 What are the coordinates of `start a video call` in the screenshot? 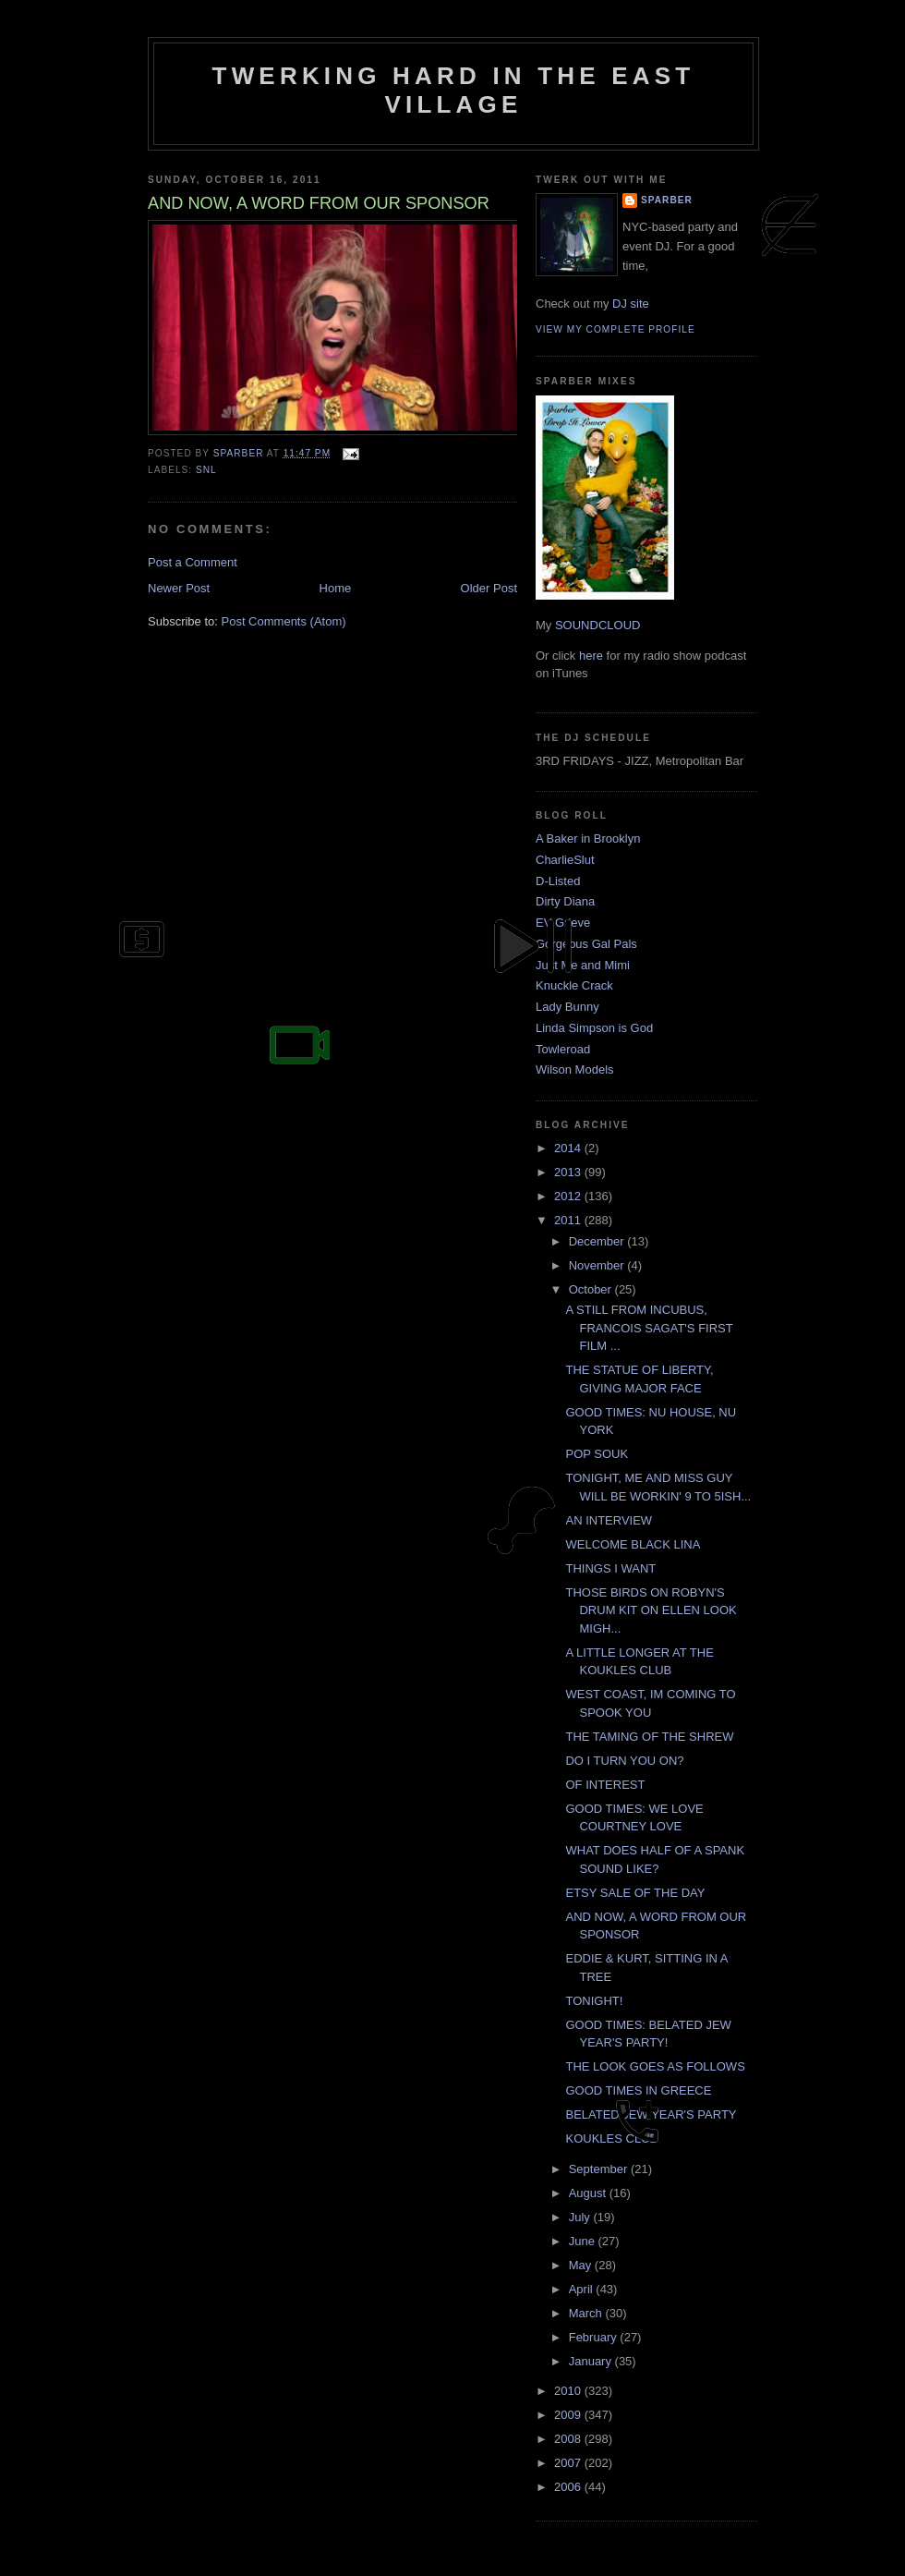 It's located at (298, 1045).